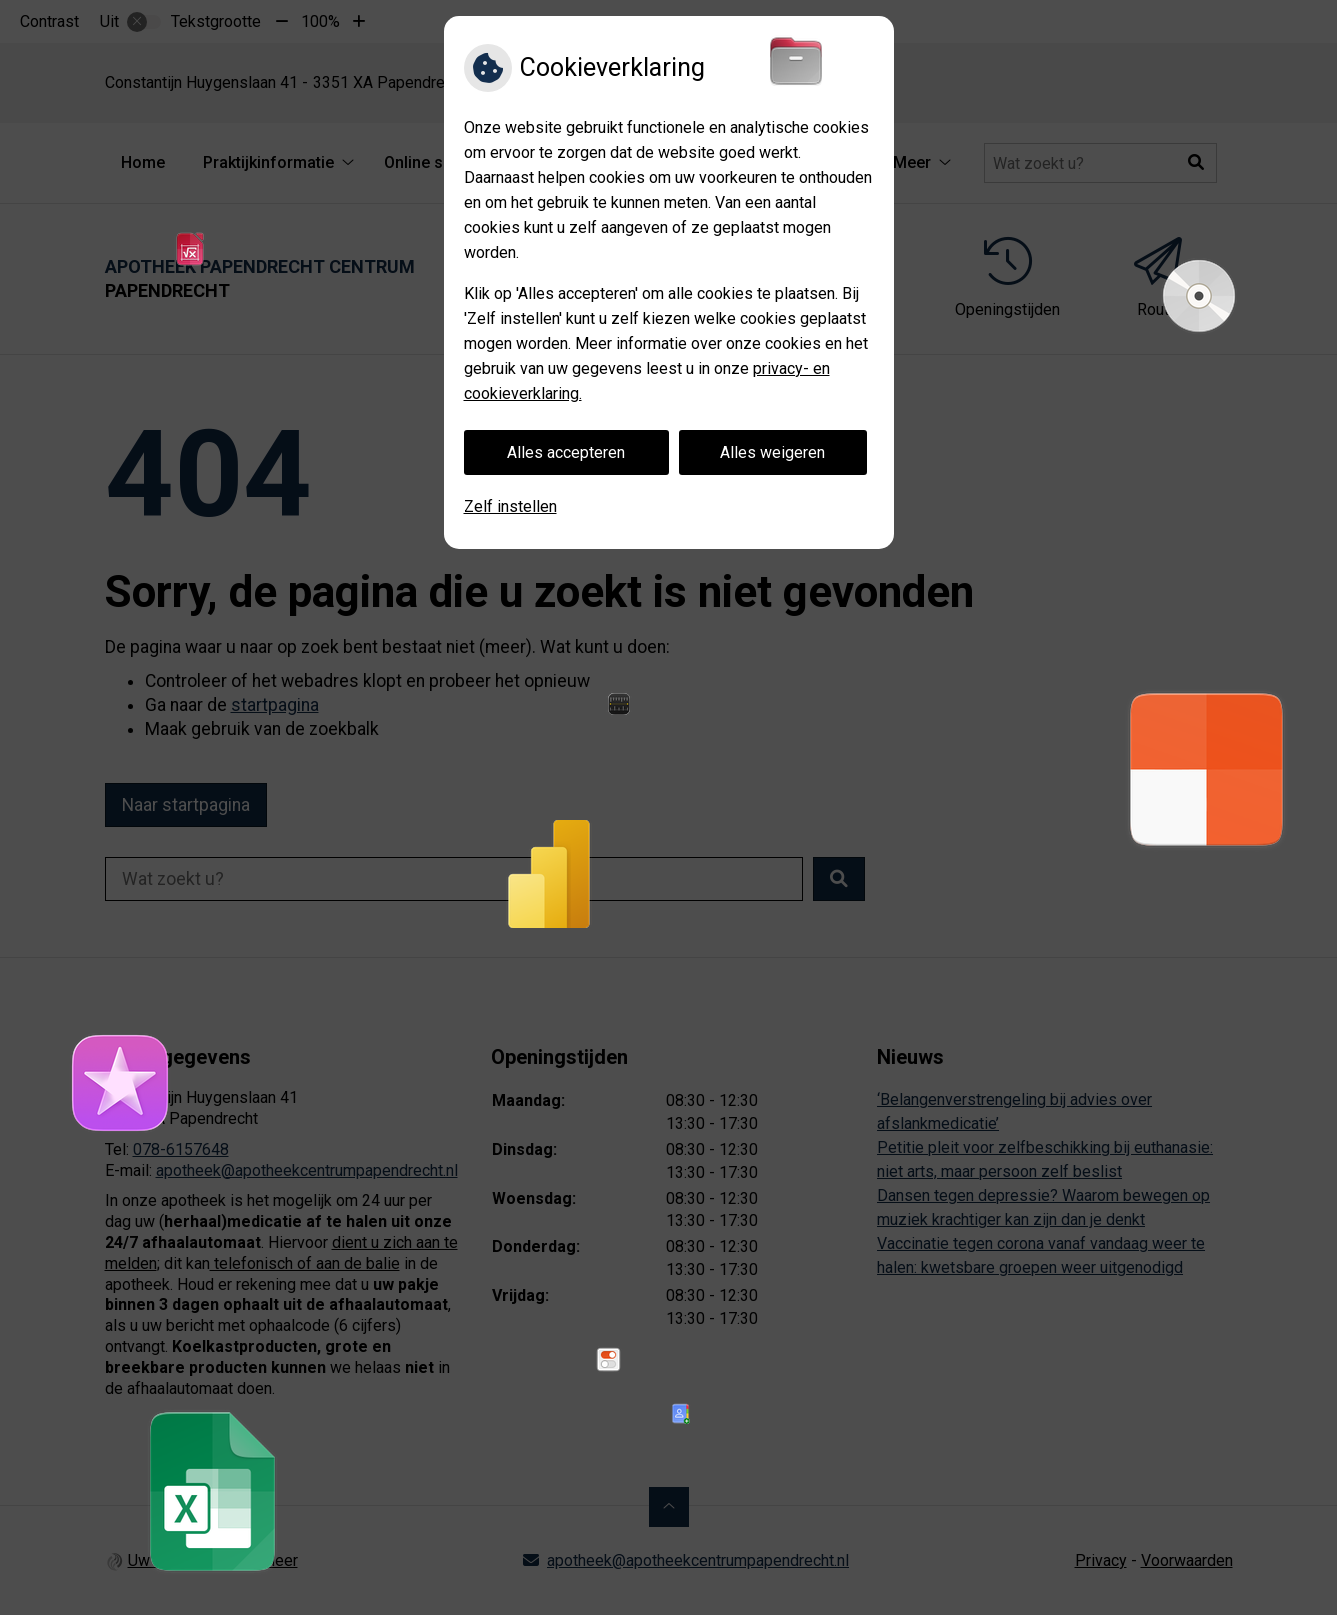  Describe the element at coordinates (120, 1083) in the screenshot. I see `open the iTunes Store app` at that location.